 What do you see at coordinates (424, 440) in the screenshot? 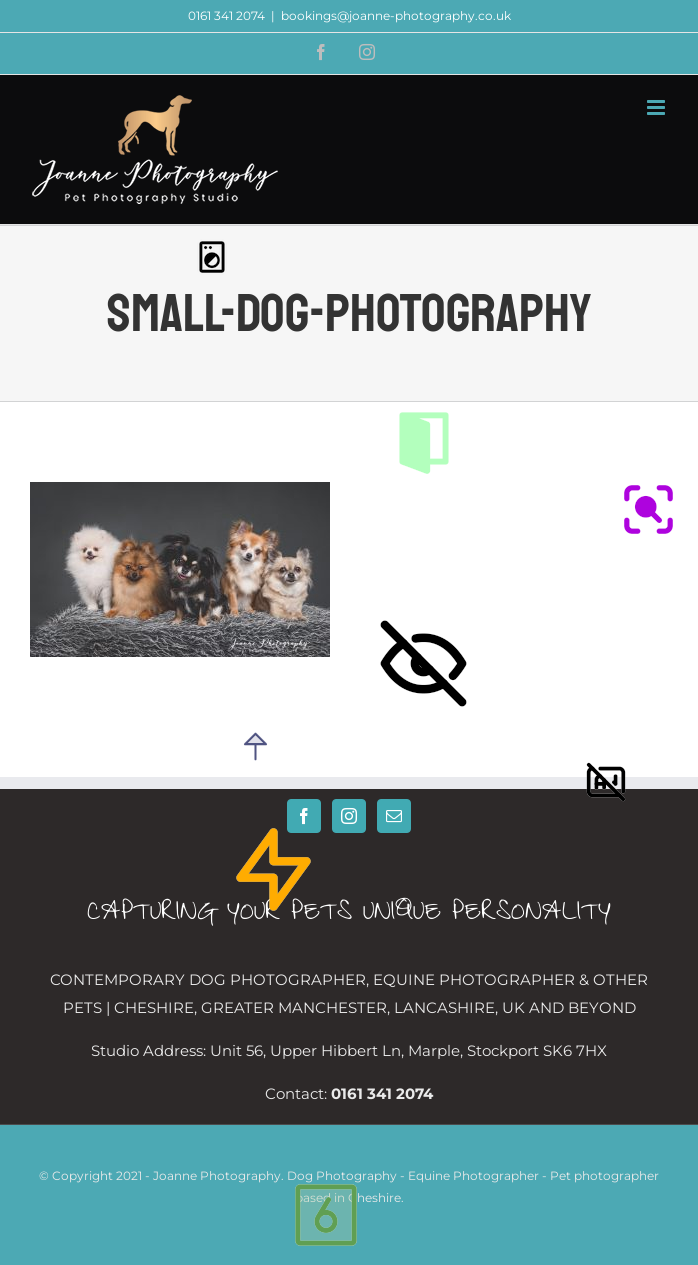
I see `switch to dual-screen or split-view mode` at bounding box center [424, 440].